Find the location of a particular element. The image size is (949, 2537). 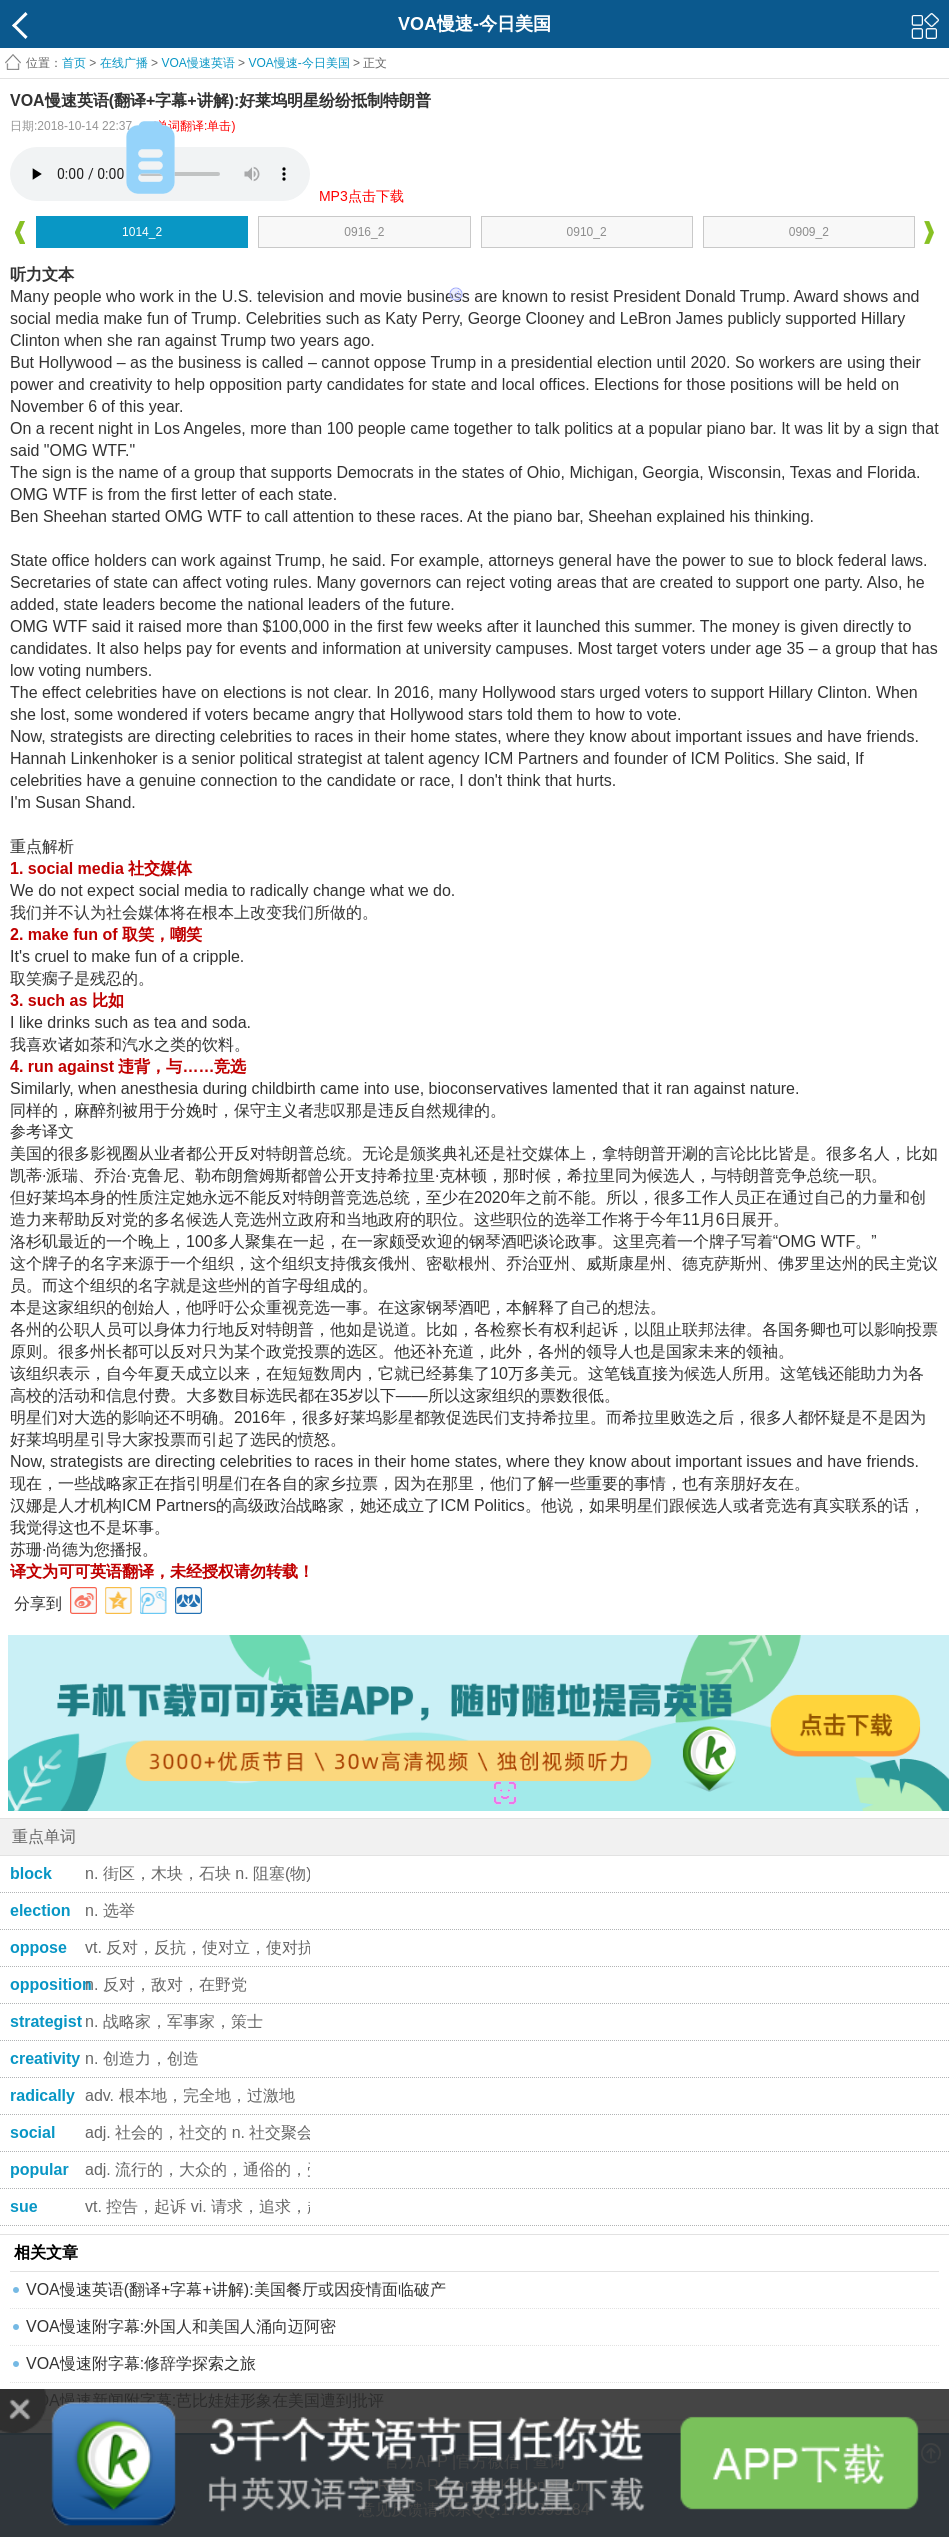

access bowling or sports games is located at coordinates (456, 294).